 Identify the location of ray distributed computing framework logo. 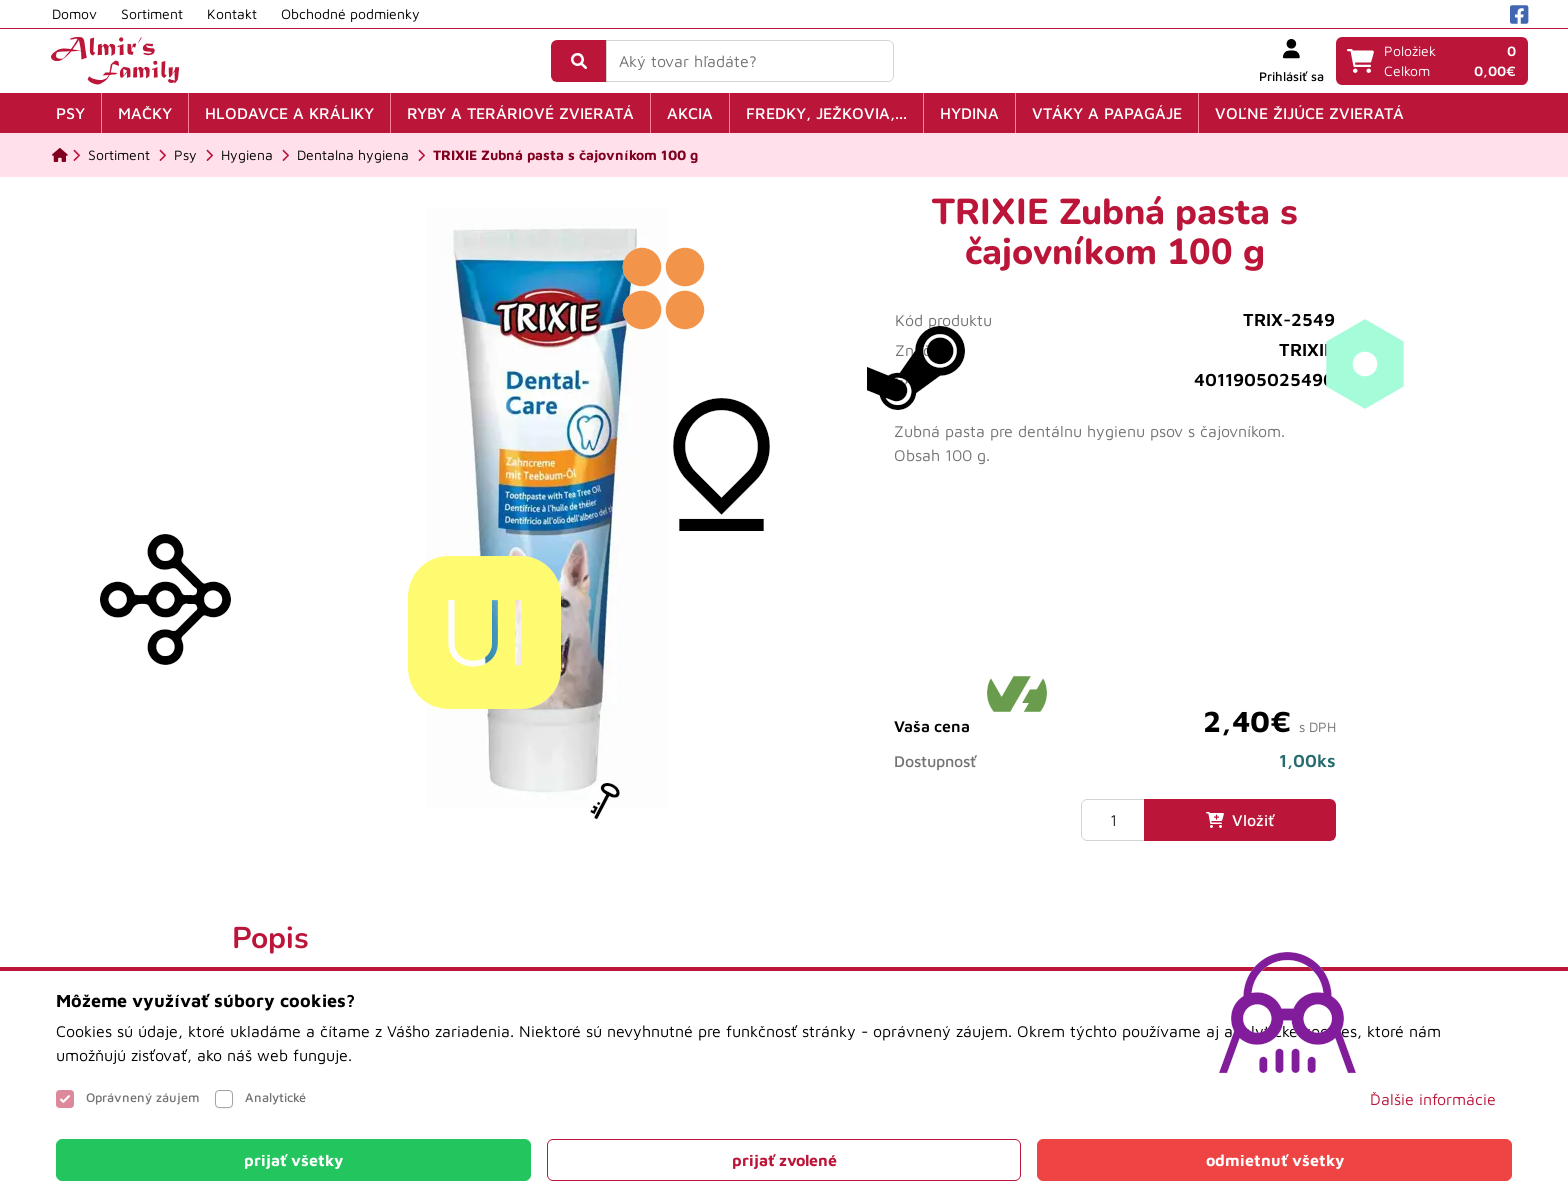
(165, 599).